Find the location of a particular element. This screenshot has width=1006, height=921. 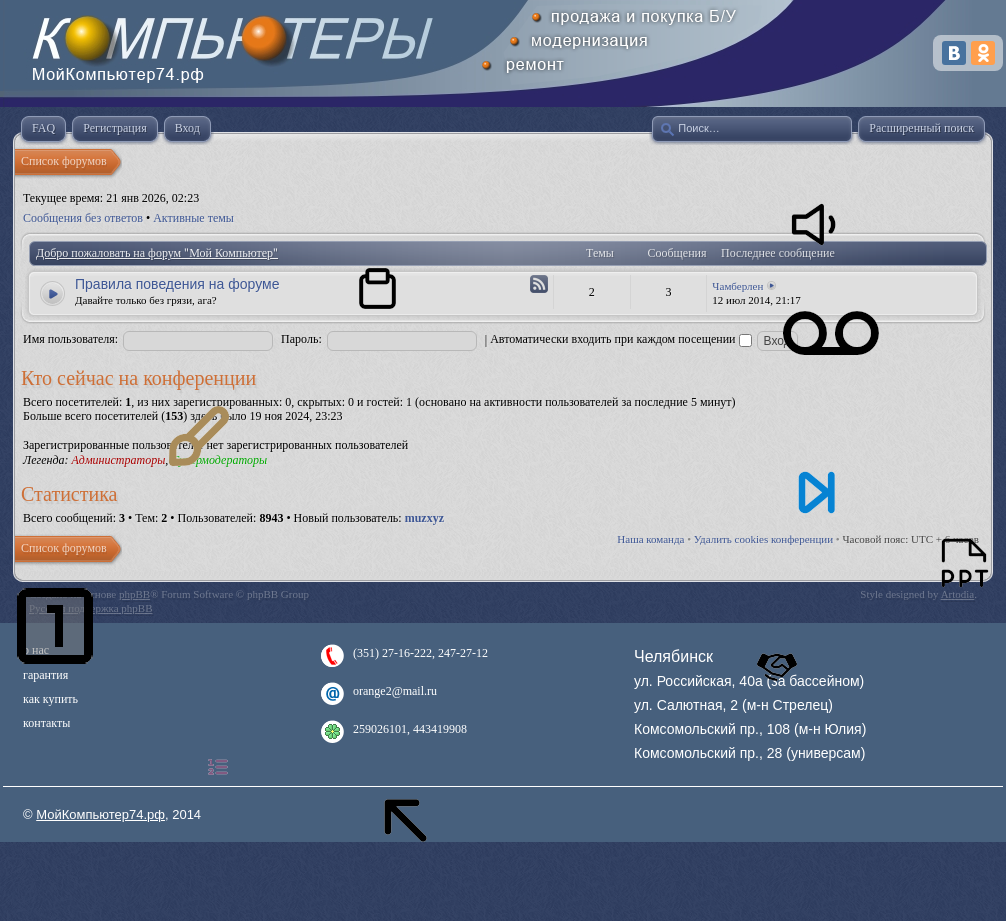

navigate to parent folder or previous level is located at coordinates (405, 820).